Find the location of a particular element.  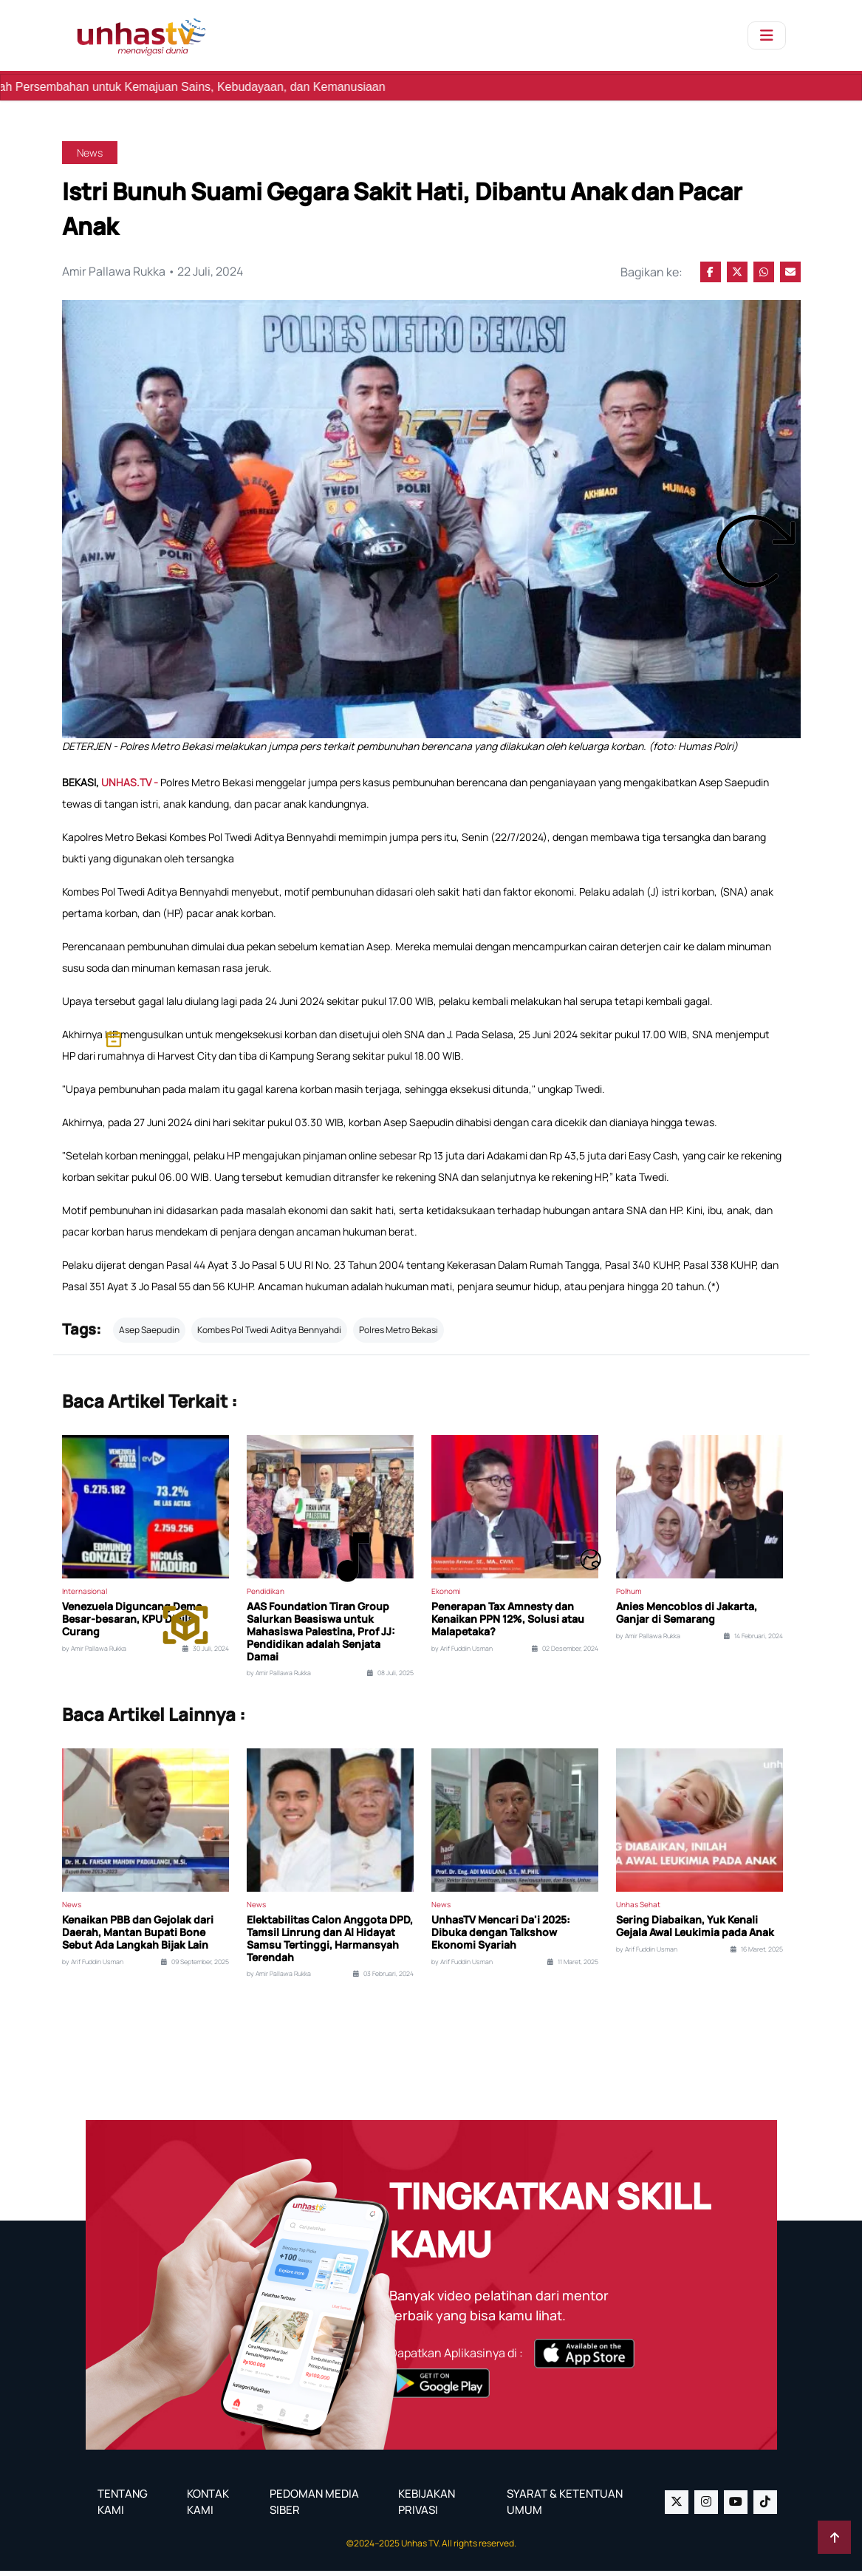

switch to international or global settings is located at coordinates (590, 1559).